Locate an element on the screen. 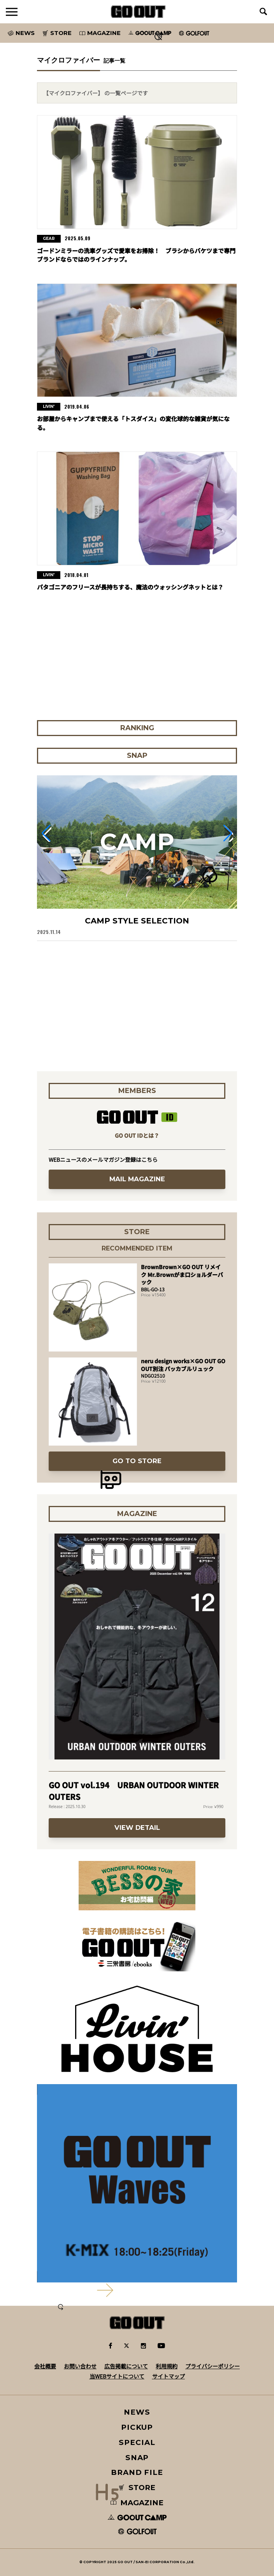  indicates garden or landscaping section is located at coordinates (210, 875).